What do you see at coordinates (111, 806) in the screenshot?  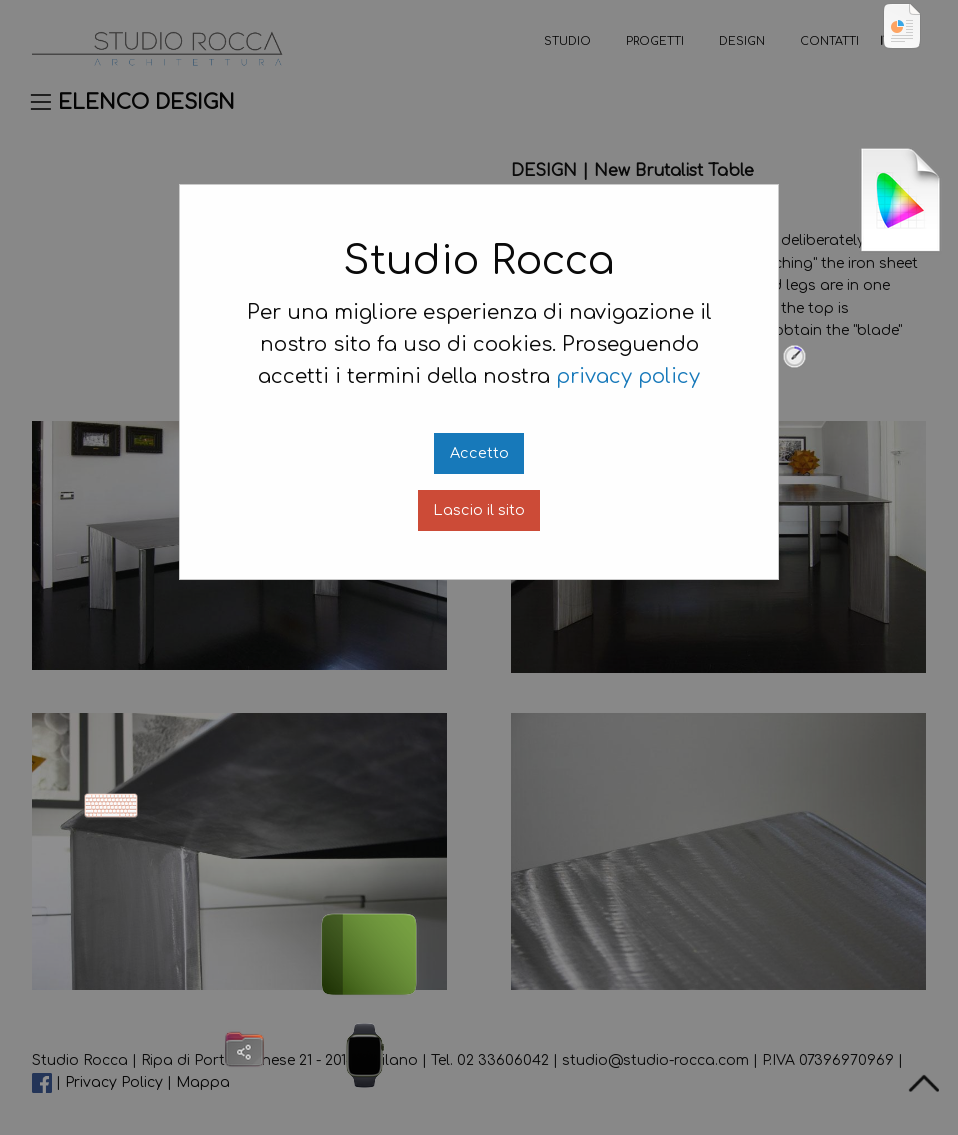 I see `bluetooth keyboard connected` at bounding box center [111, 806].